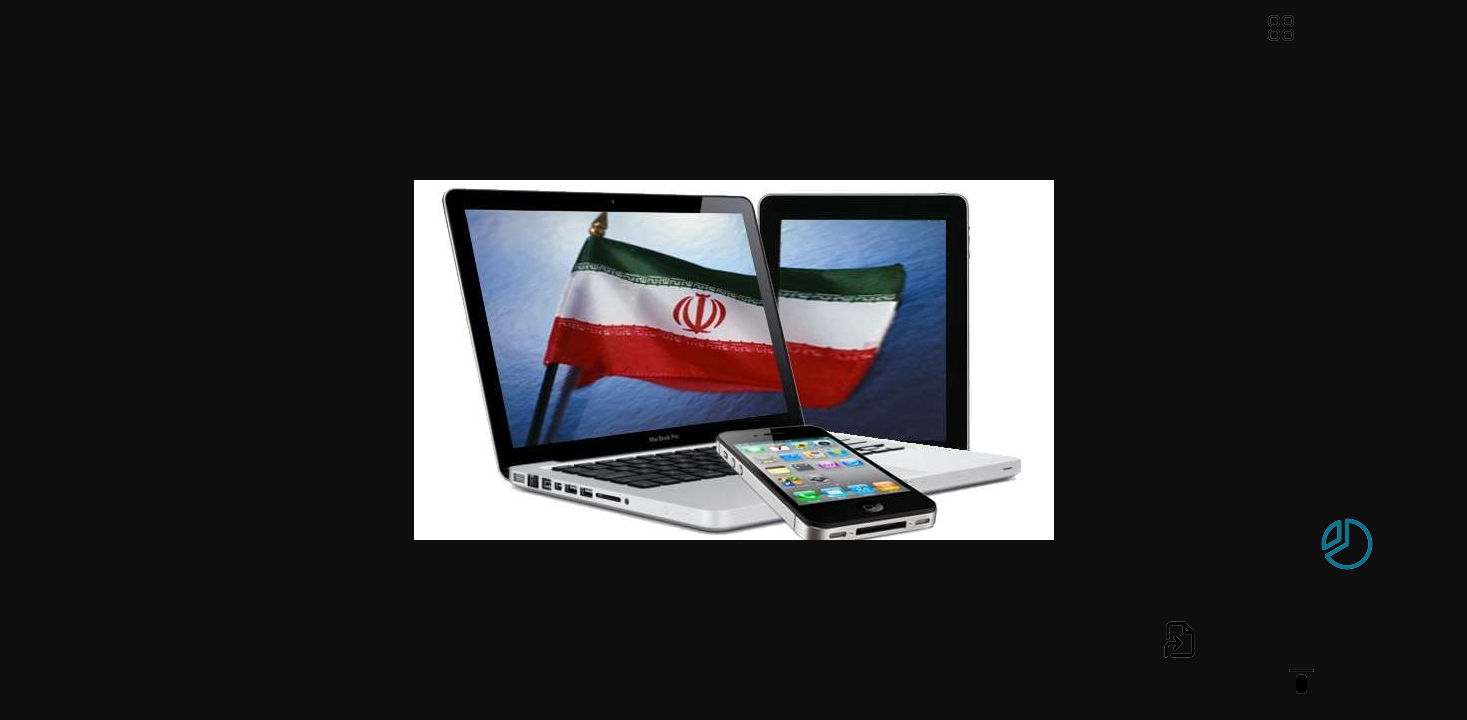 This screenshot has width=1467, height=720. Describe the element at coordinates (1301, 681) in the screenshot. I see `align selected element to top` at that location.